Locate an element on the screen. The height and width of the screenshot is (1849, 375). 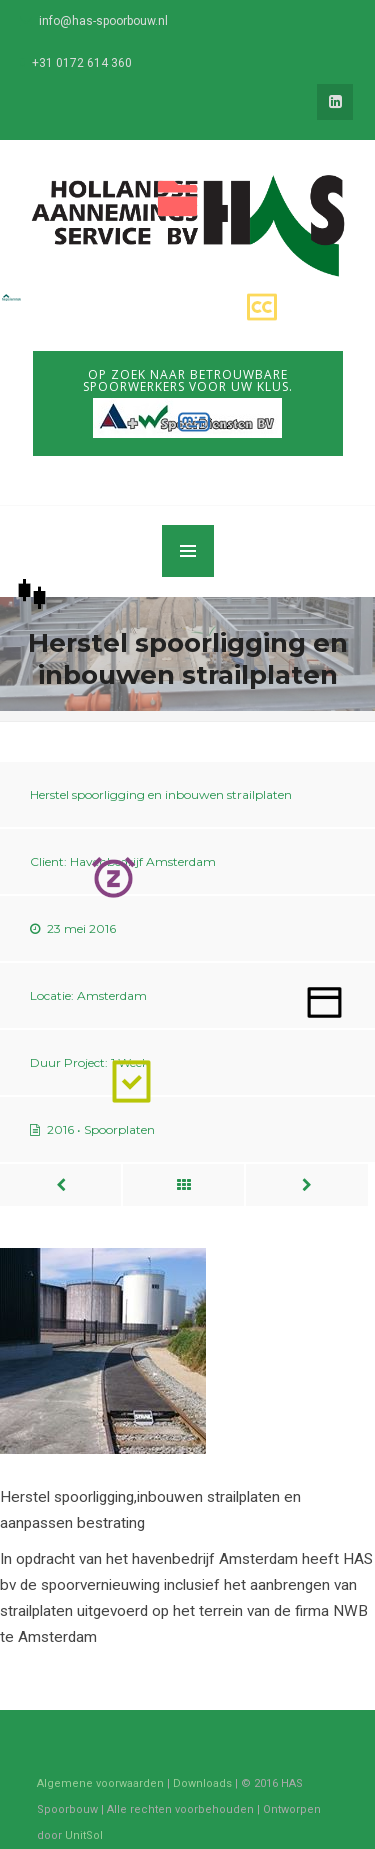
open folder to view files is located at coordinates (177, 198).